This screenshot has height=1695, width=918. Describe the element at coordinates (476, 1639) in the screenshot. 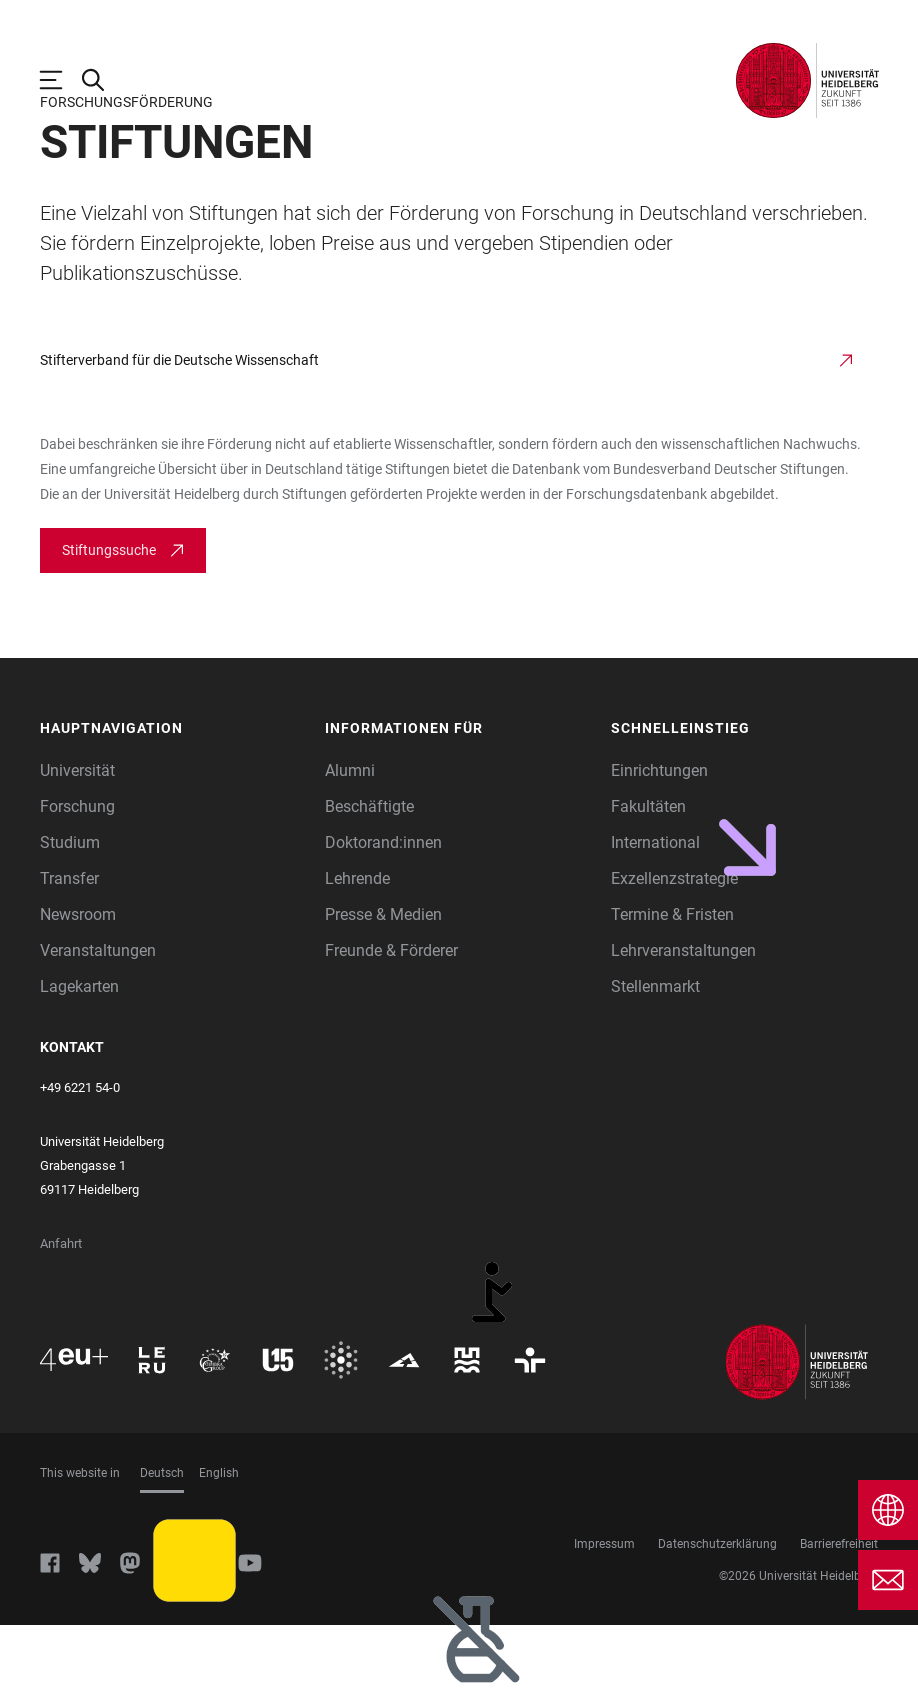

I see `disable lab or experimental features` at that location.